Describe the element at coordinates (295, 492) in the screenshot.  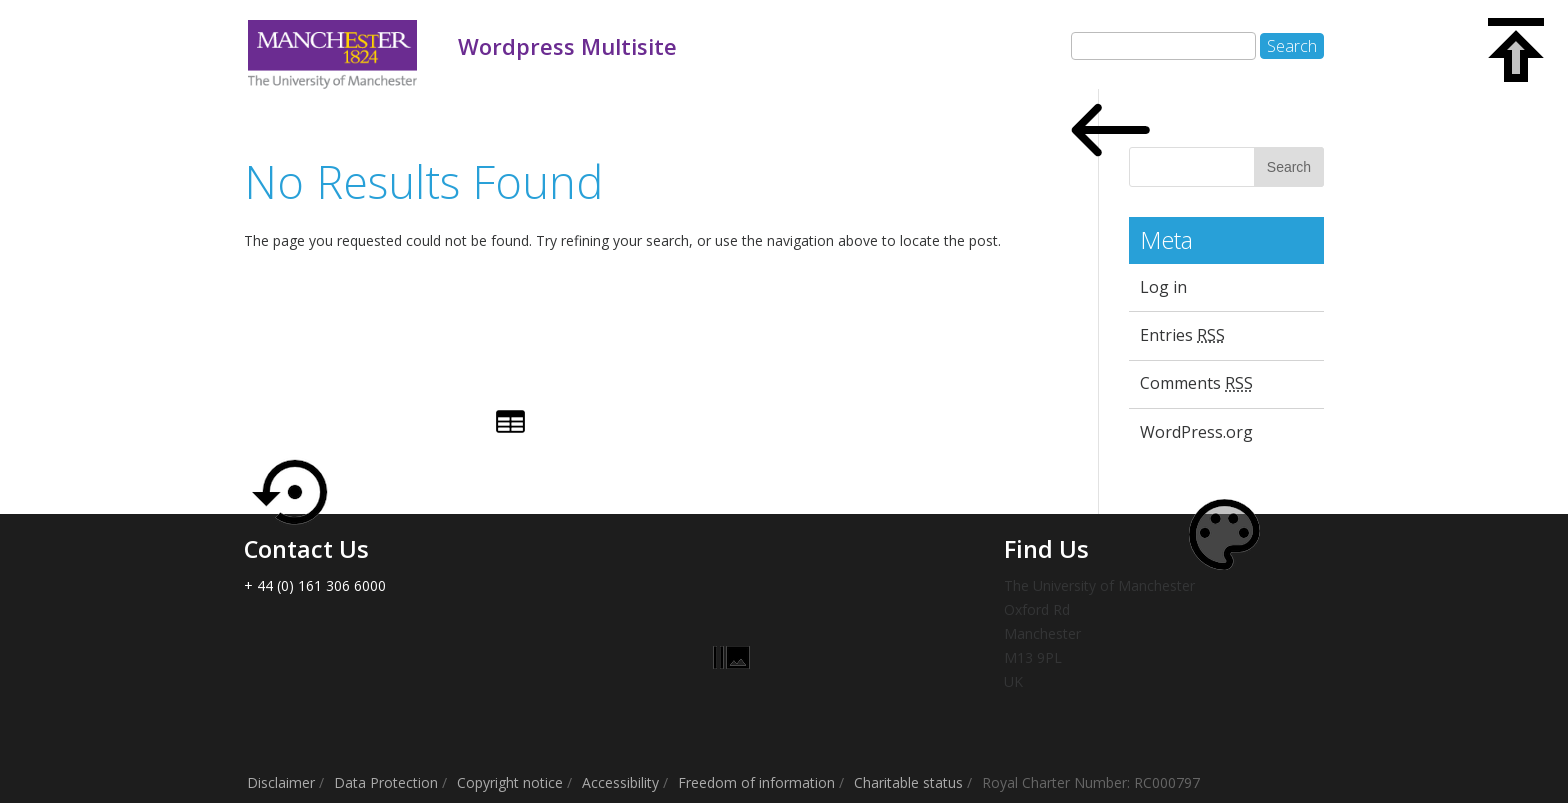
I see `restore settings to a previous backup` at that location.